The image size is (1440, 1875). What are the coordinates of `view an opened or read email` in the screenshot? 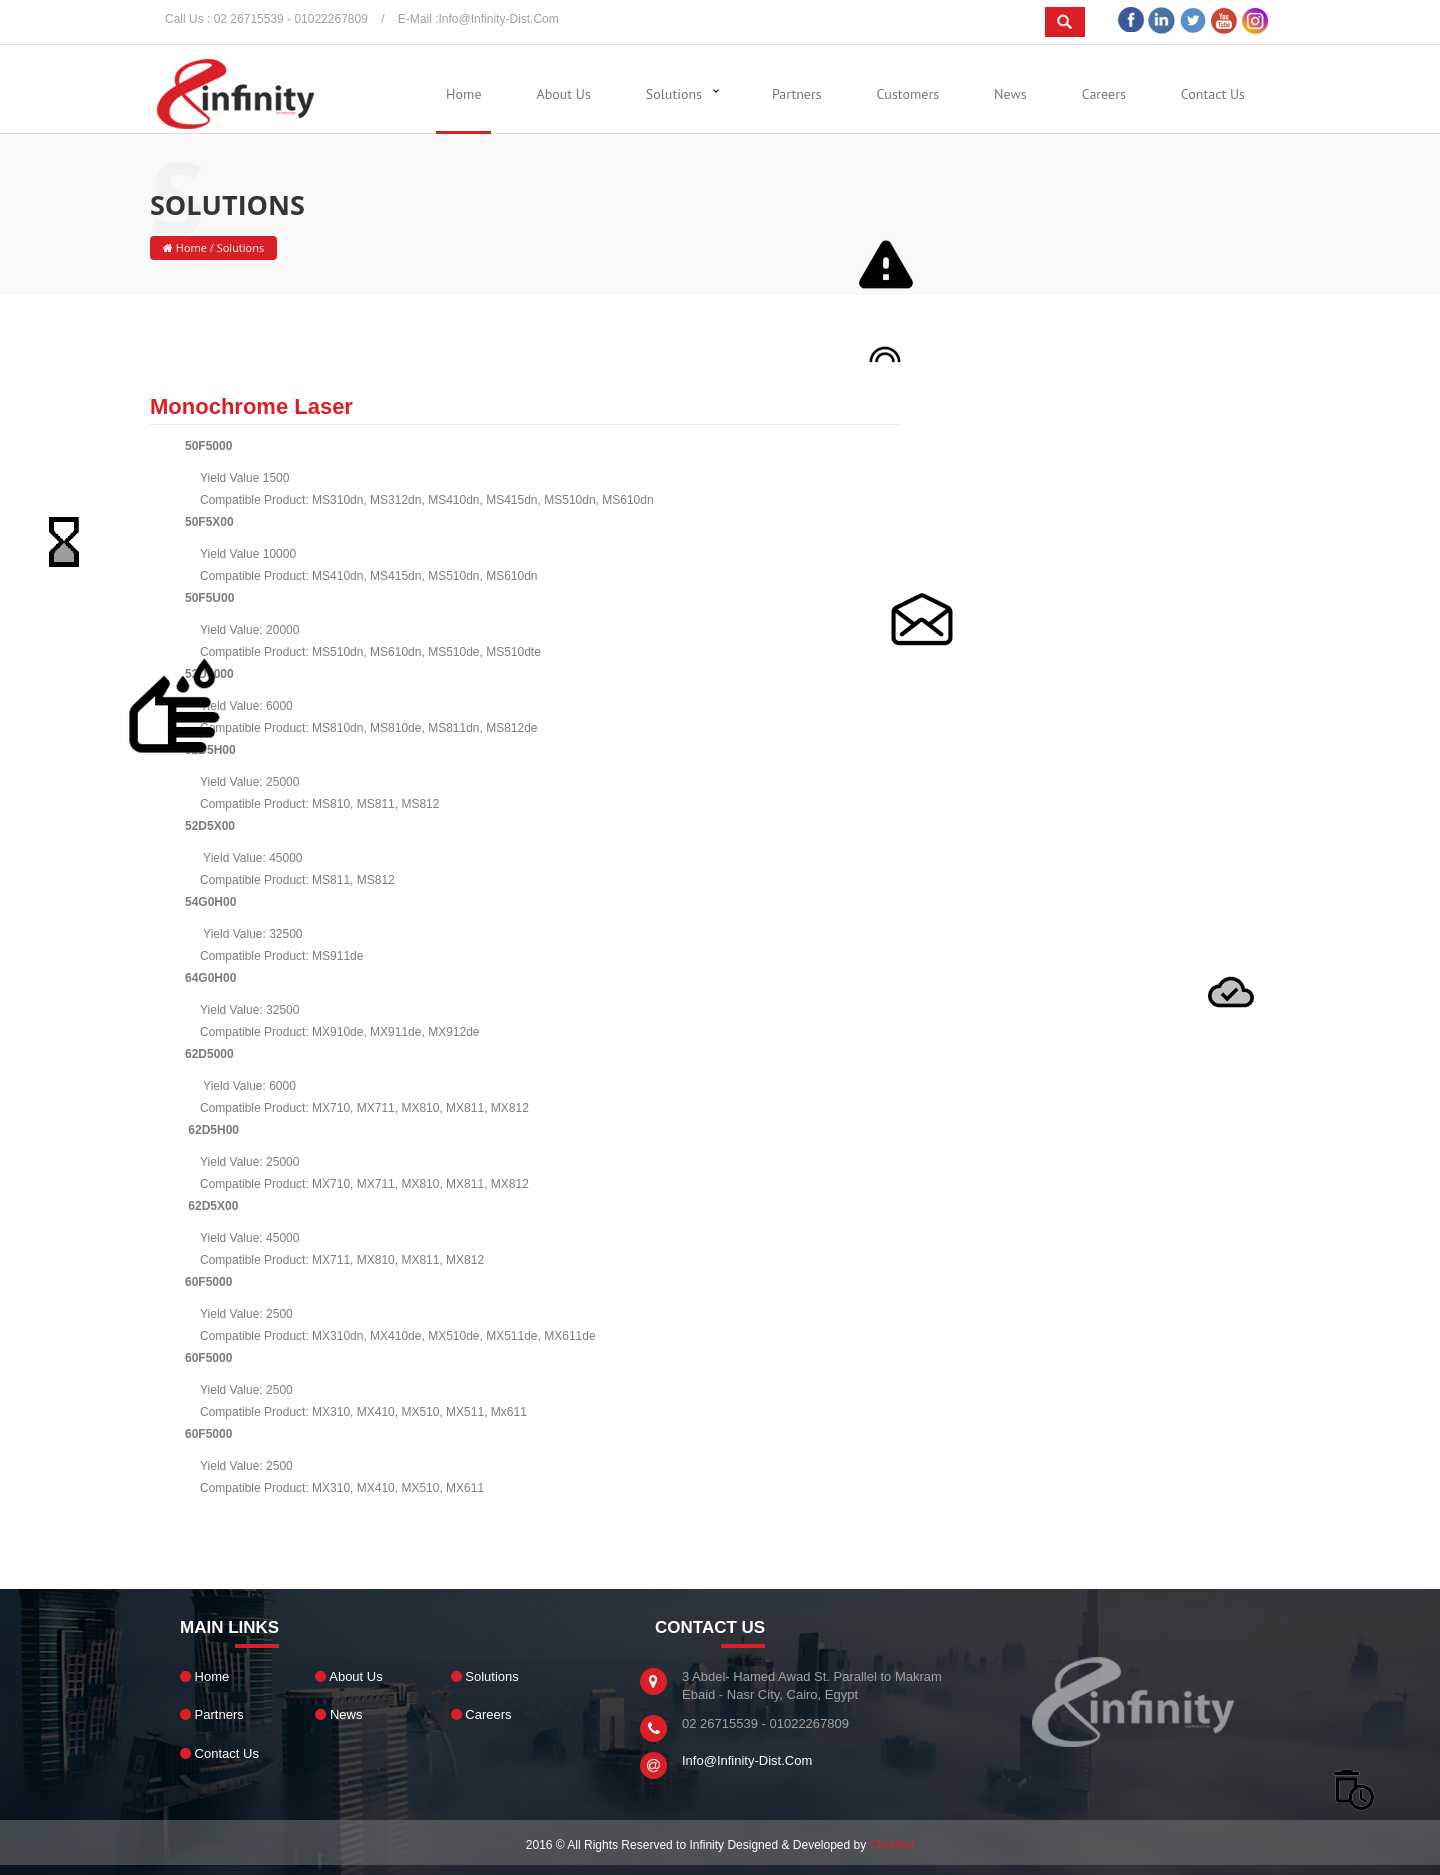 It's located at (922, 619).